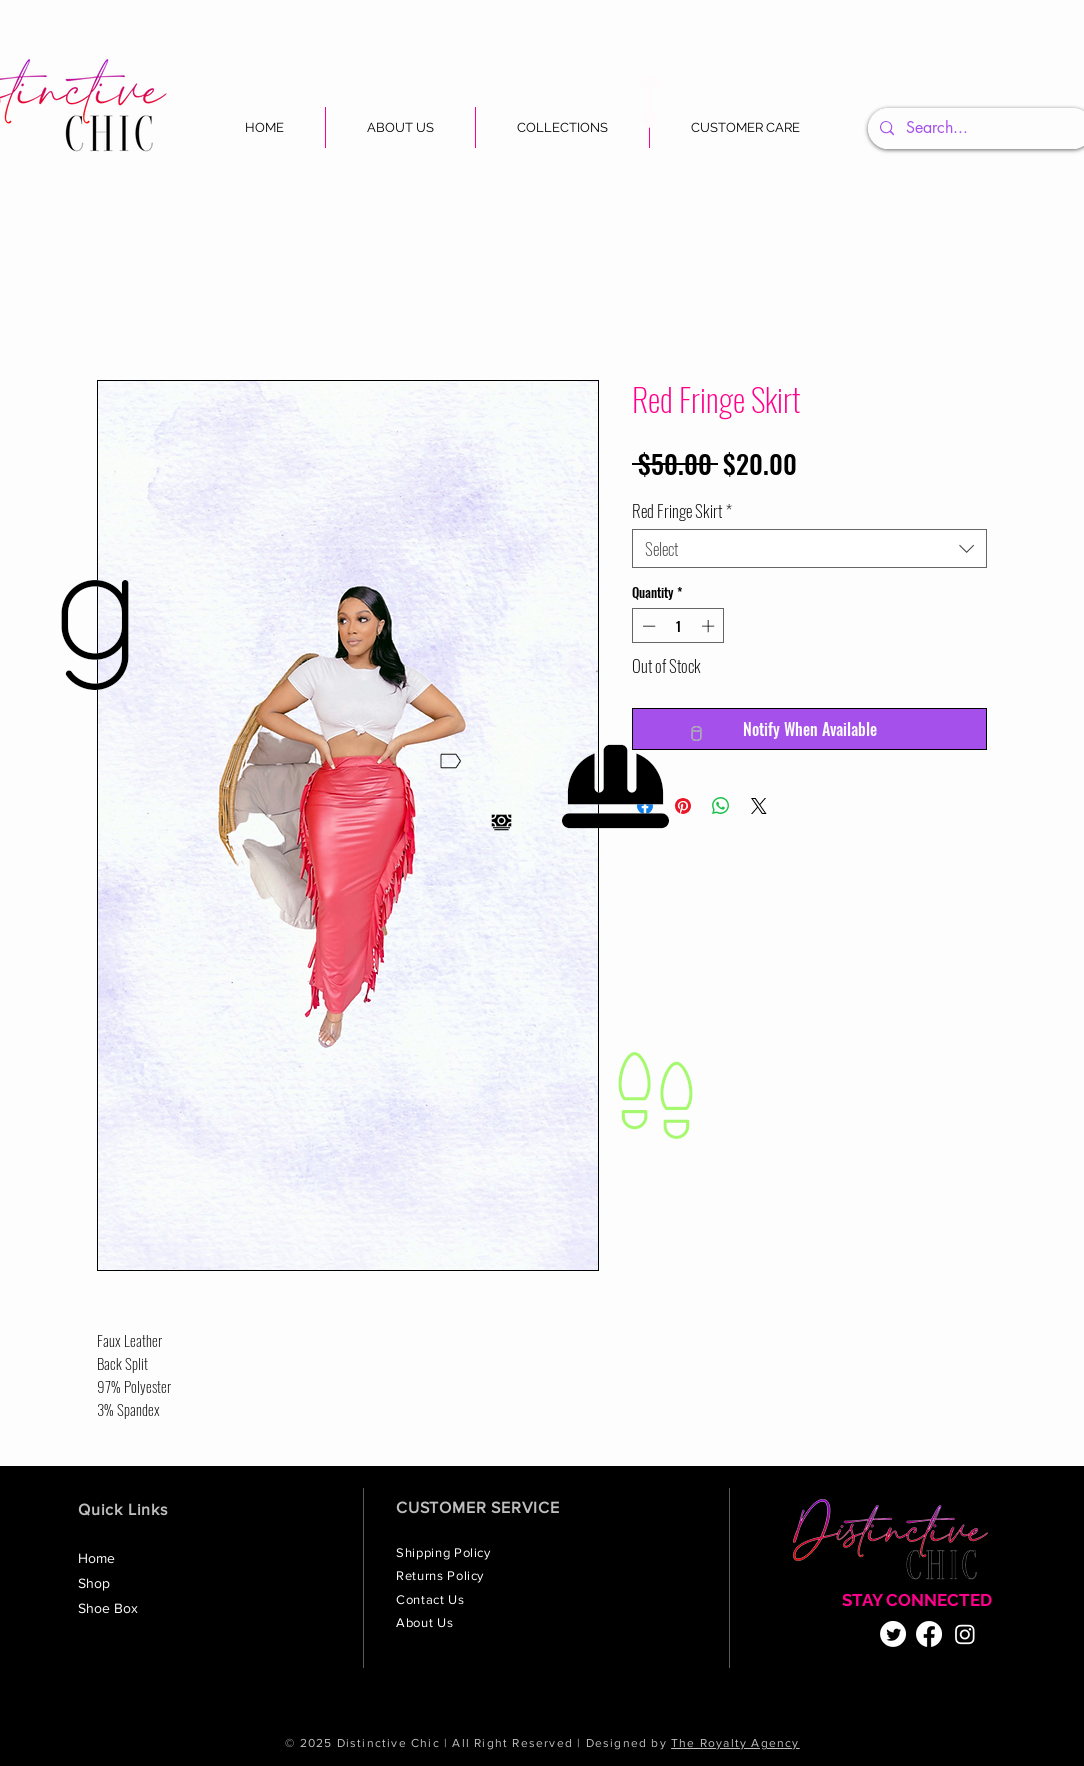  I want to click on represents a database or data storage, so click(696, 733).